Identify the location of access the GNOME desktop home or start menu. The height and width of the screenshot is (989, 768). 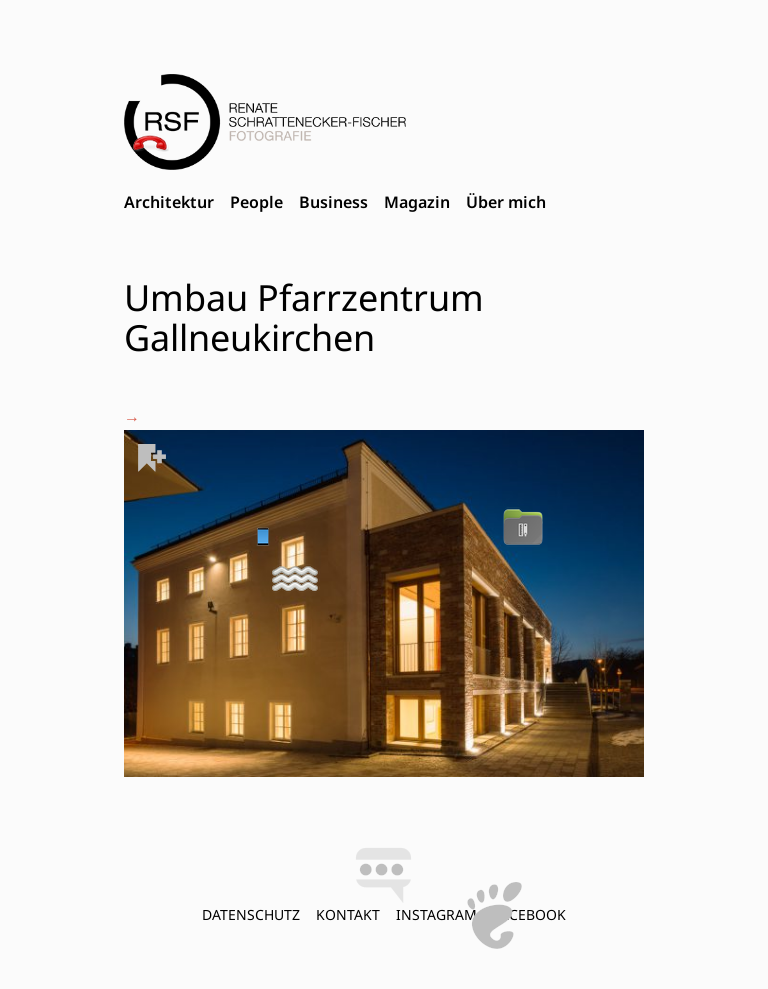
(492, 915).